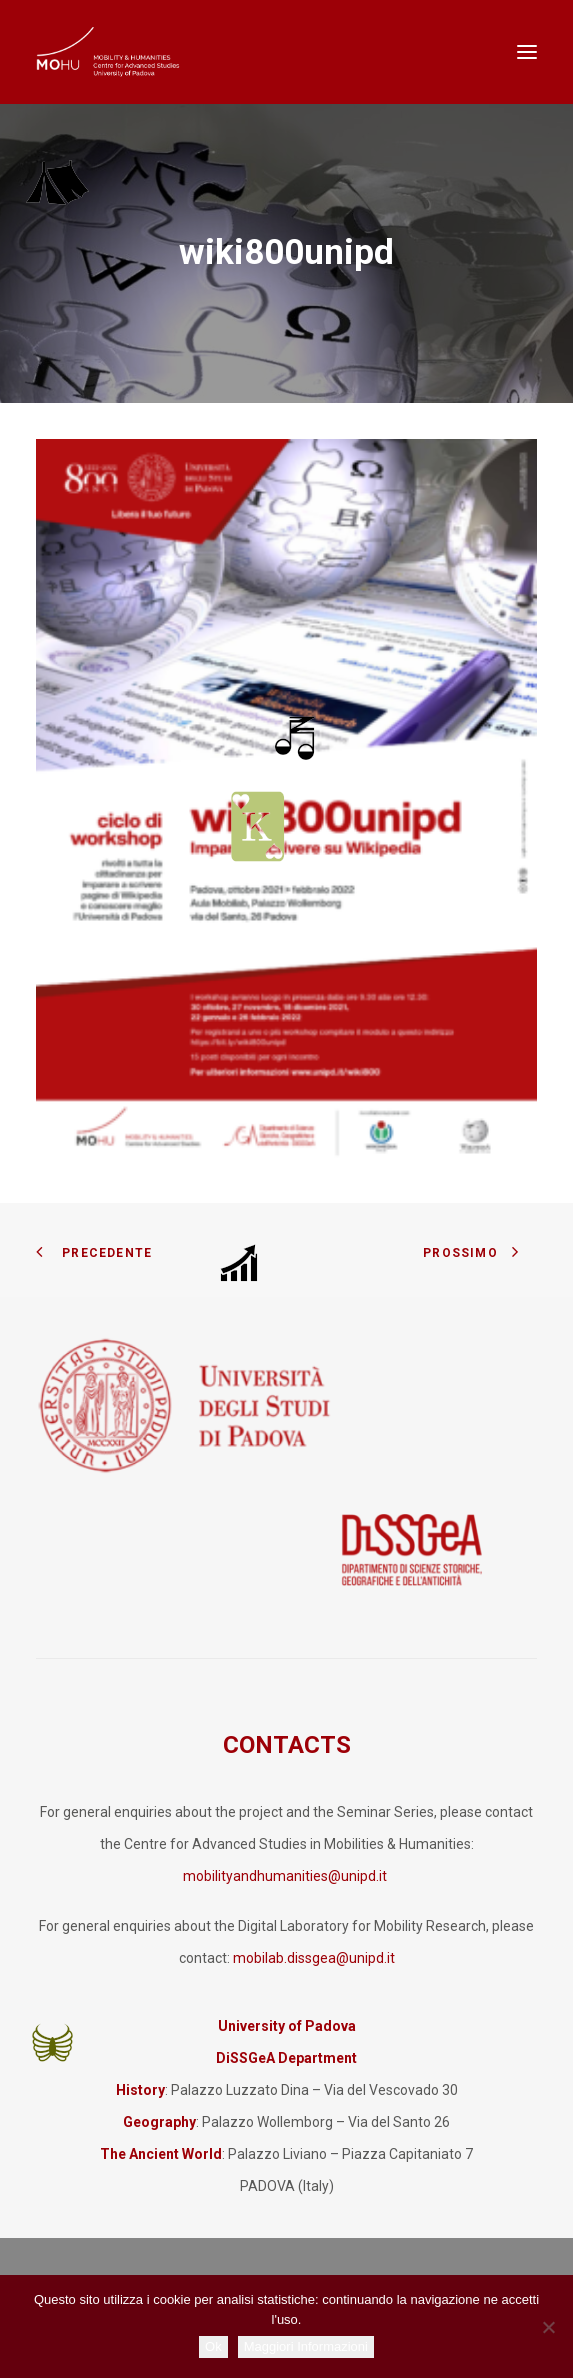 The width and height of the screenshot is (573, 2378). I want to click on view skeletal anatomy or bone structure details, so click(52, 2043).